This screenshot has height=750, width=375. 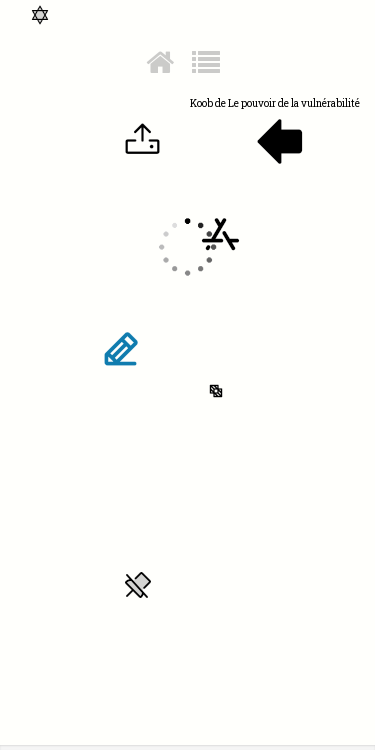 I want to click on open the App Store, so click(x=220, y=235).